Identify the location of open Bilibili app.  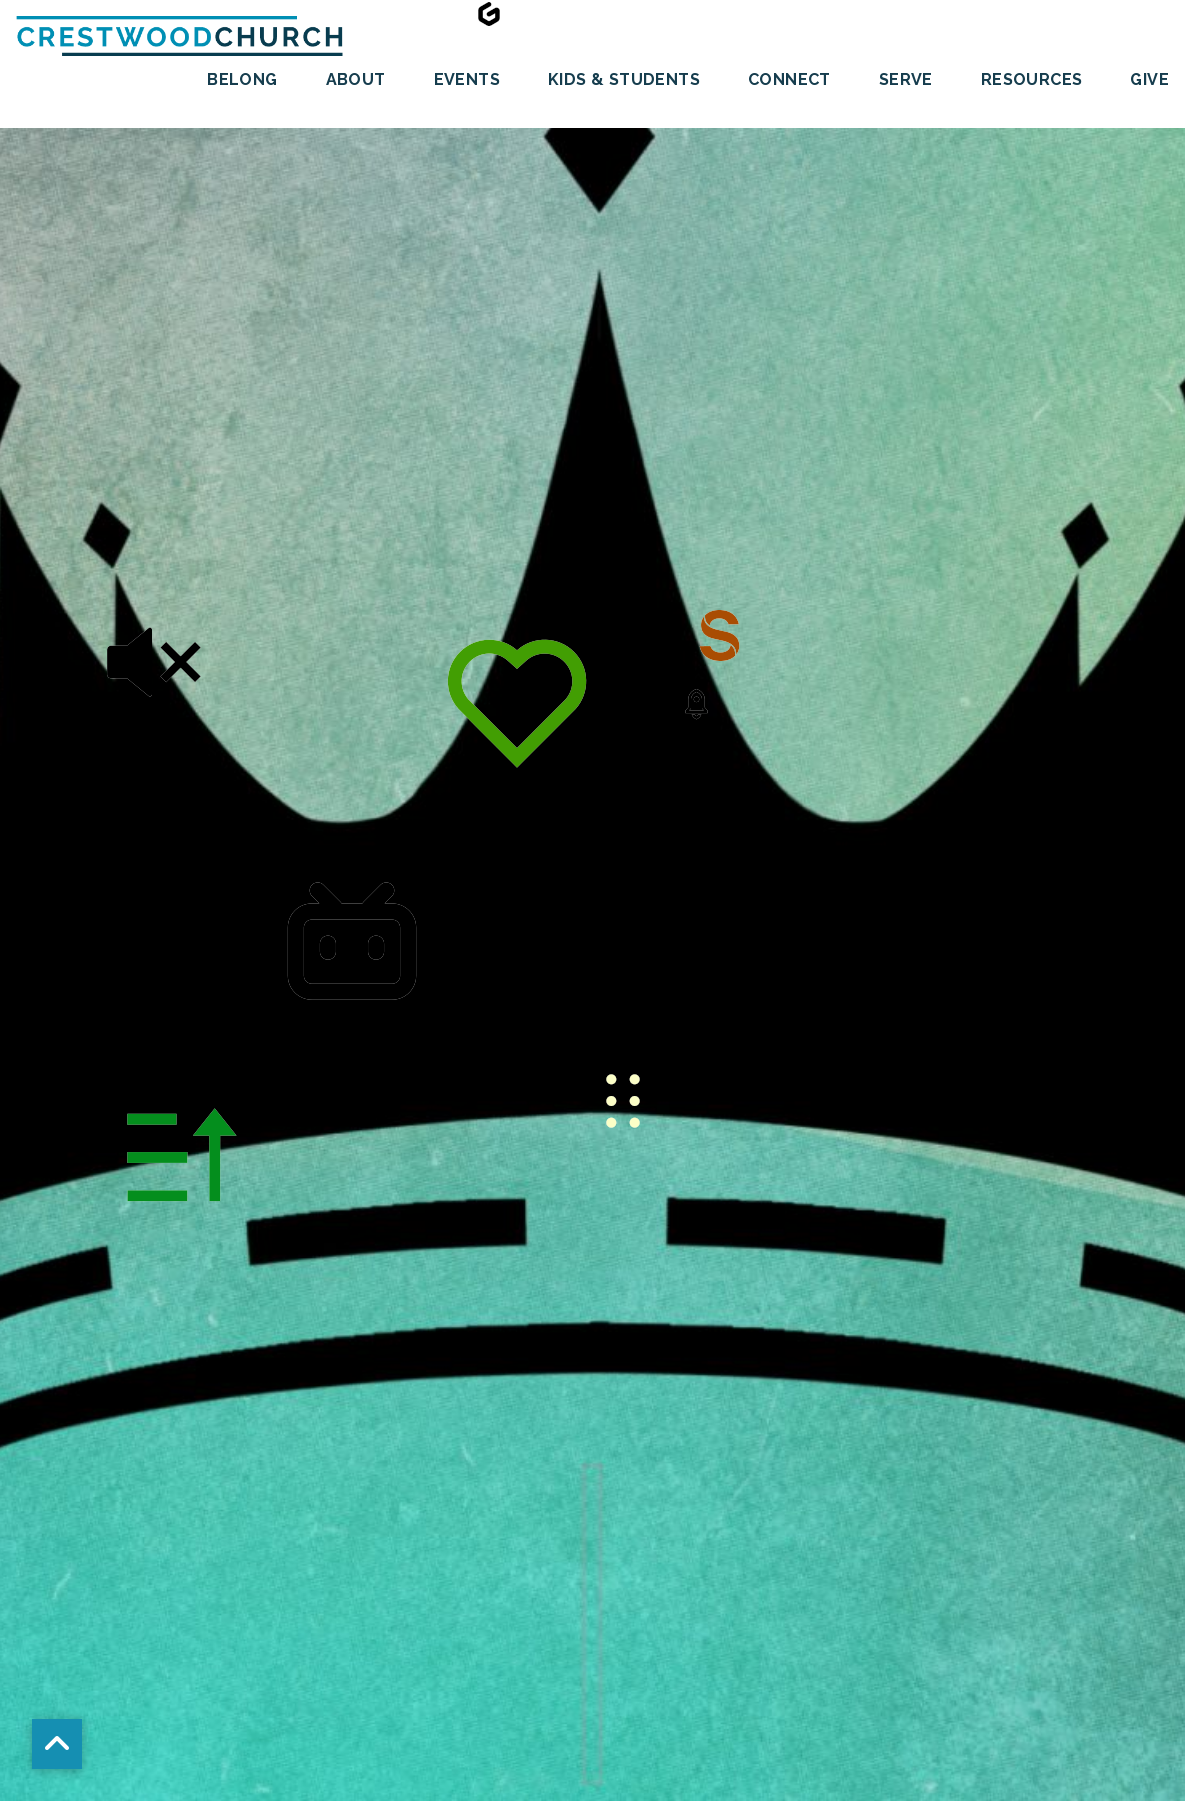
(352, 942).